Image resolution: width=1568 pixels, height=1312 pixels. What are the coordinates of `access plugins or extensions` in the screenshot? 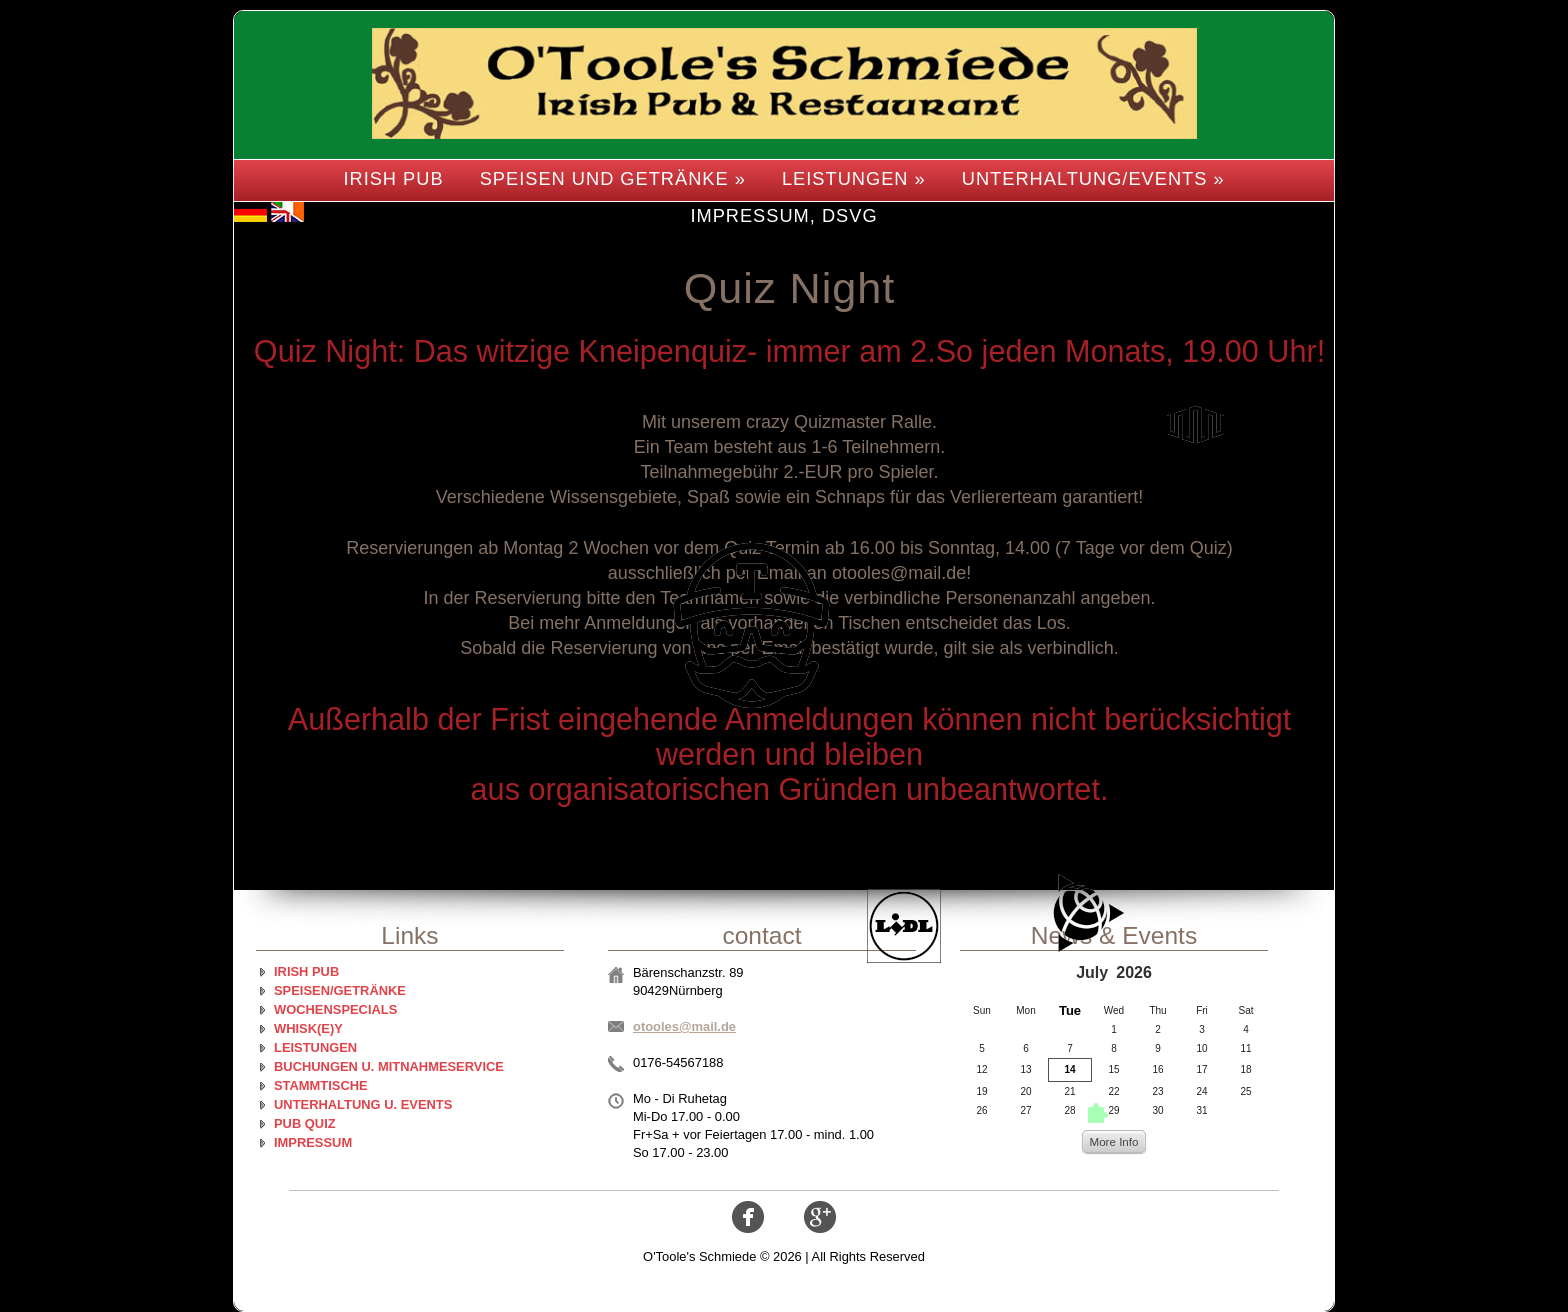 It's located at (1097, 1114).